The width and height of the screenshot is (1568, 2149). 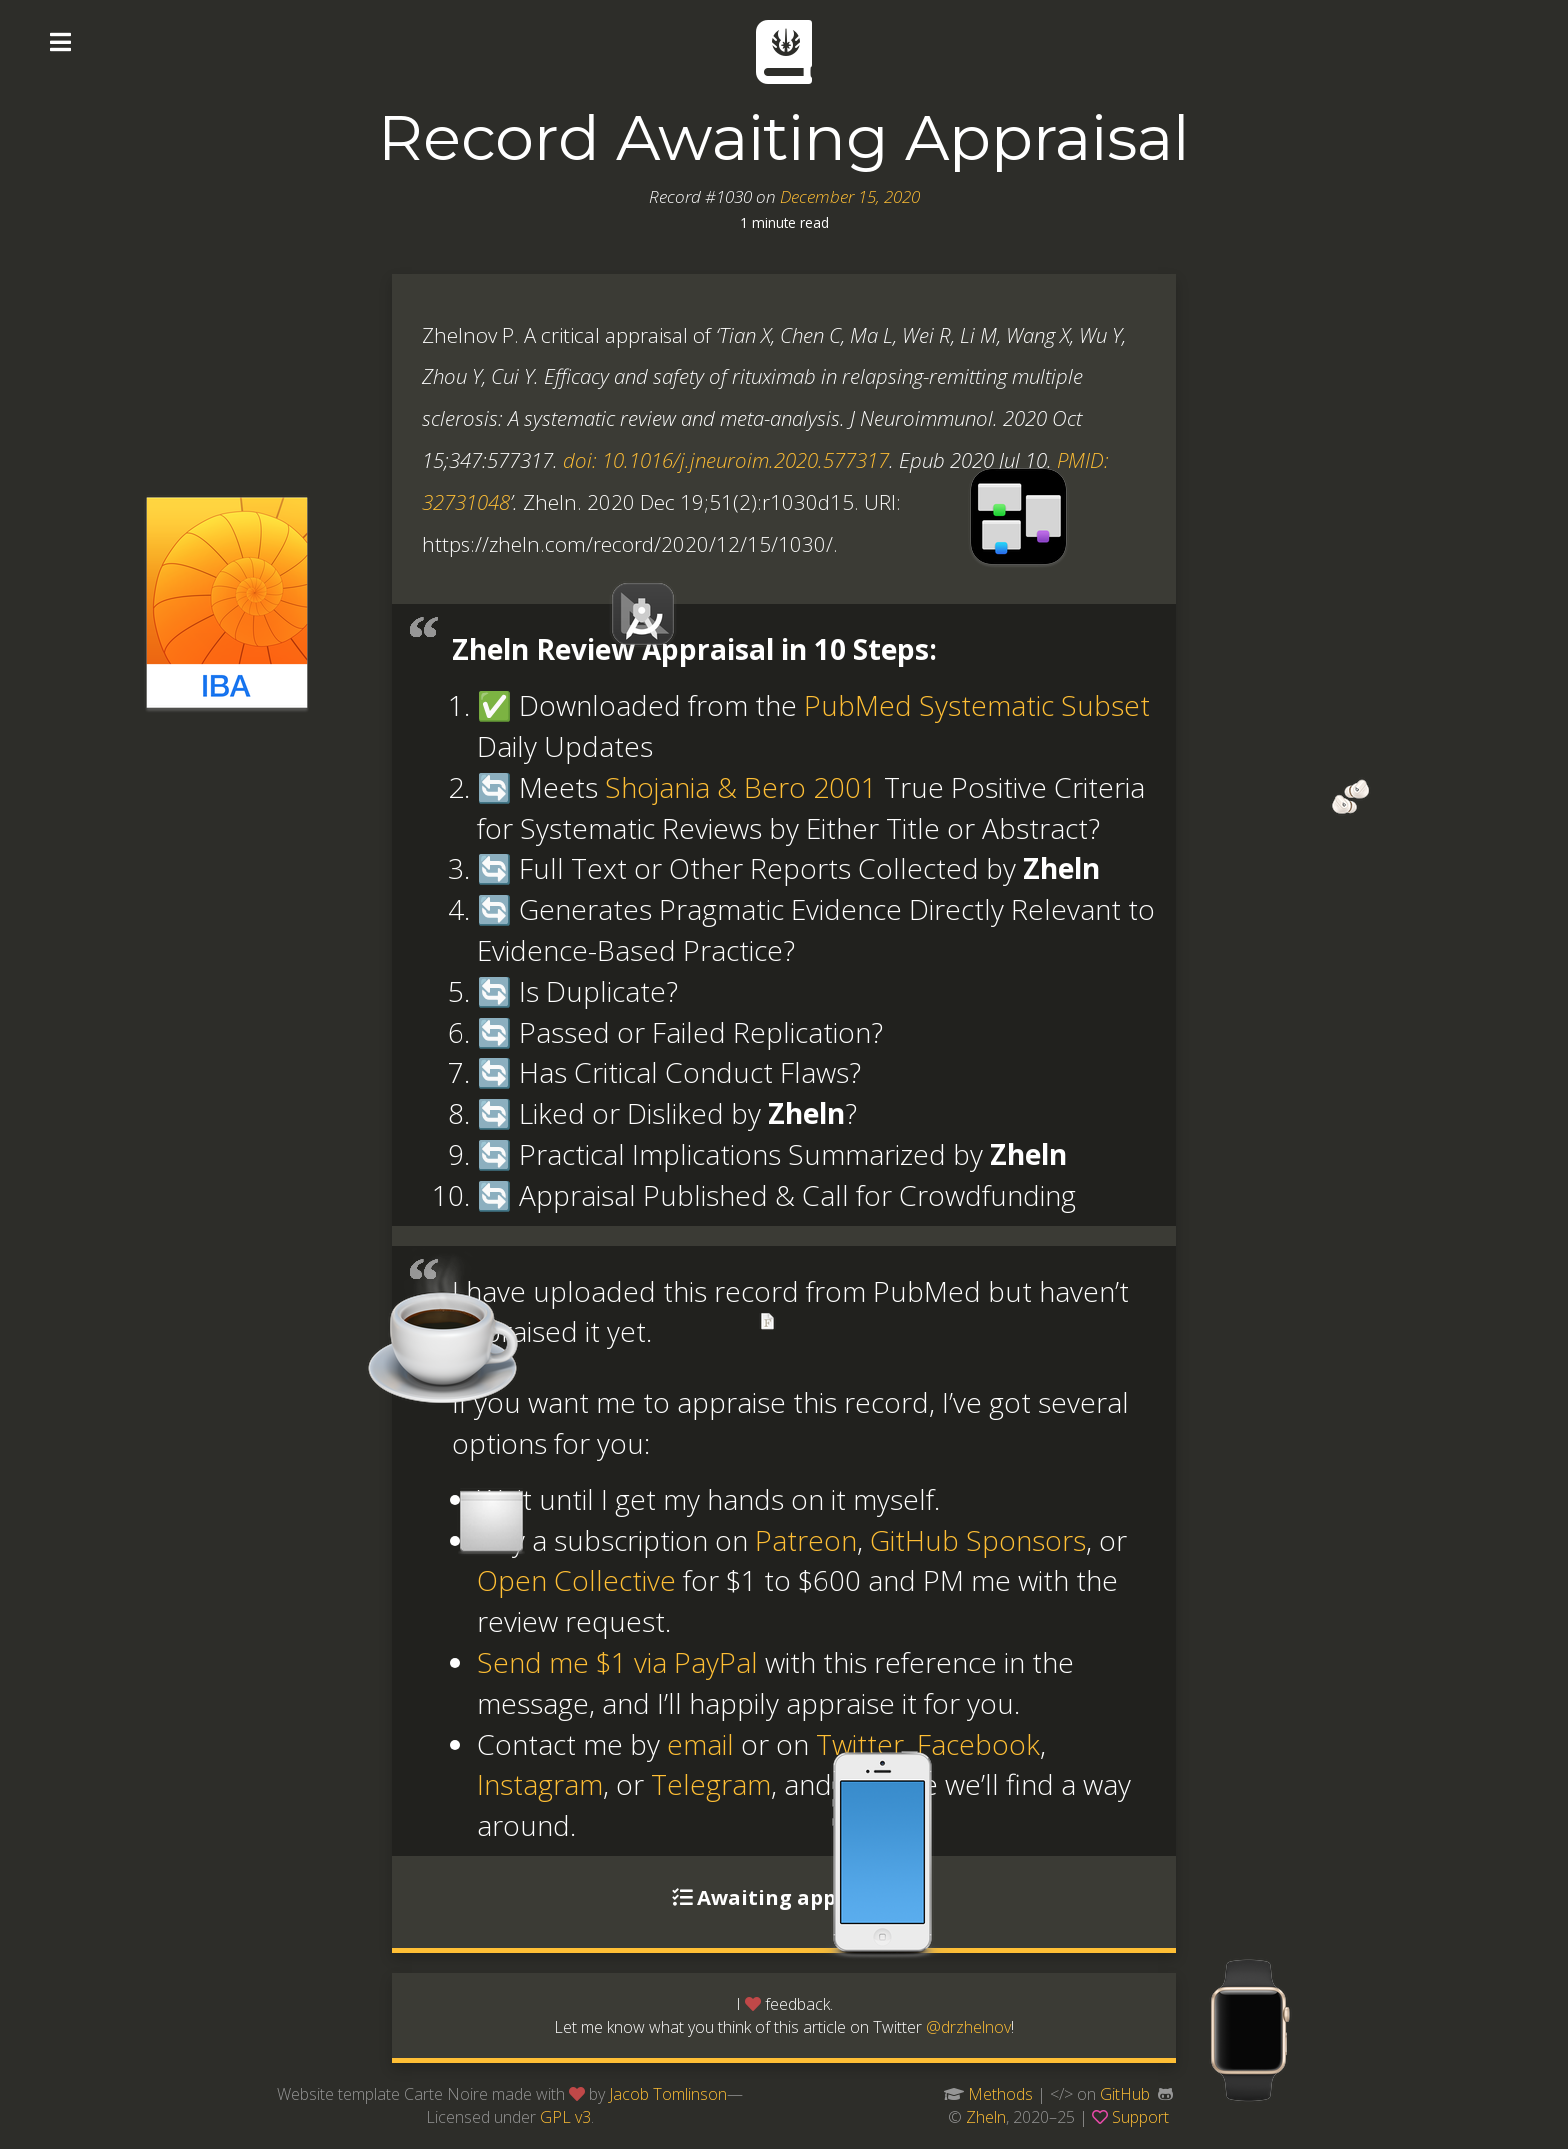 I want to click on open an iBooks Author document, so click(x=227, y=608).